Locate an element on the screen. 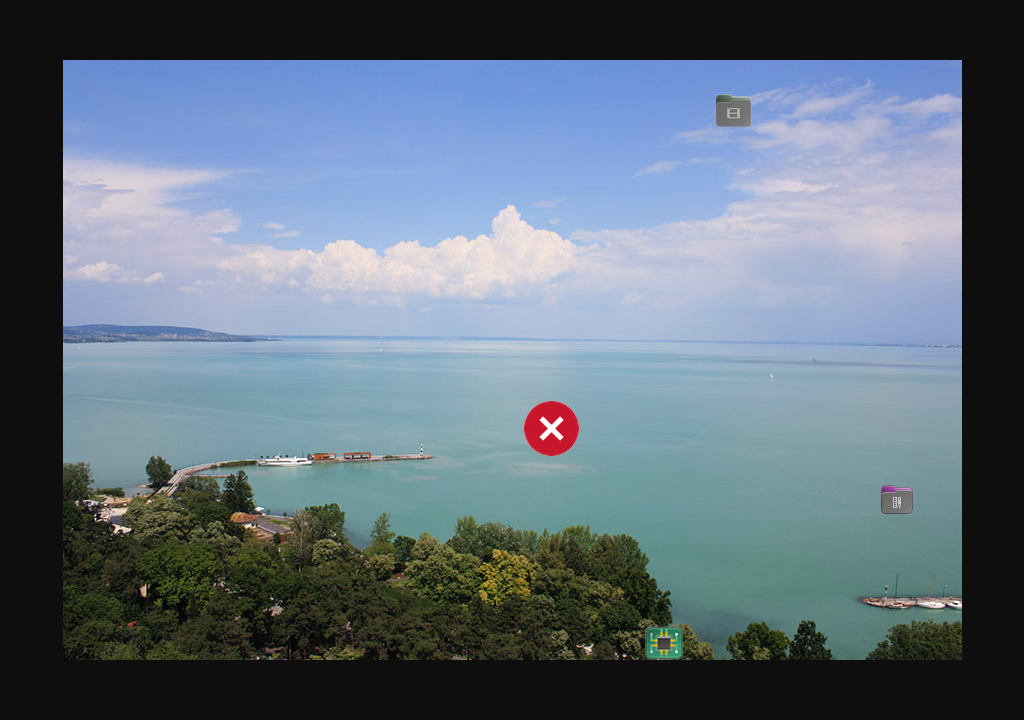 The image size is (1024, 720). cancel or stop the current action is located at coordinates (551, 428).